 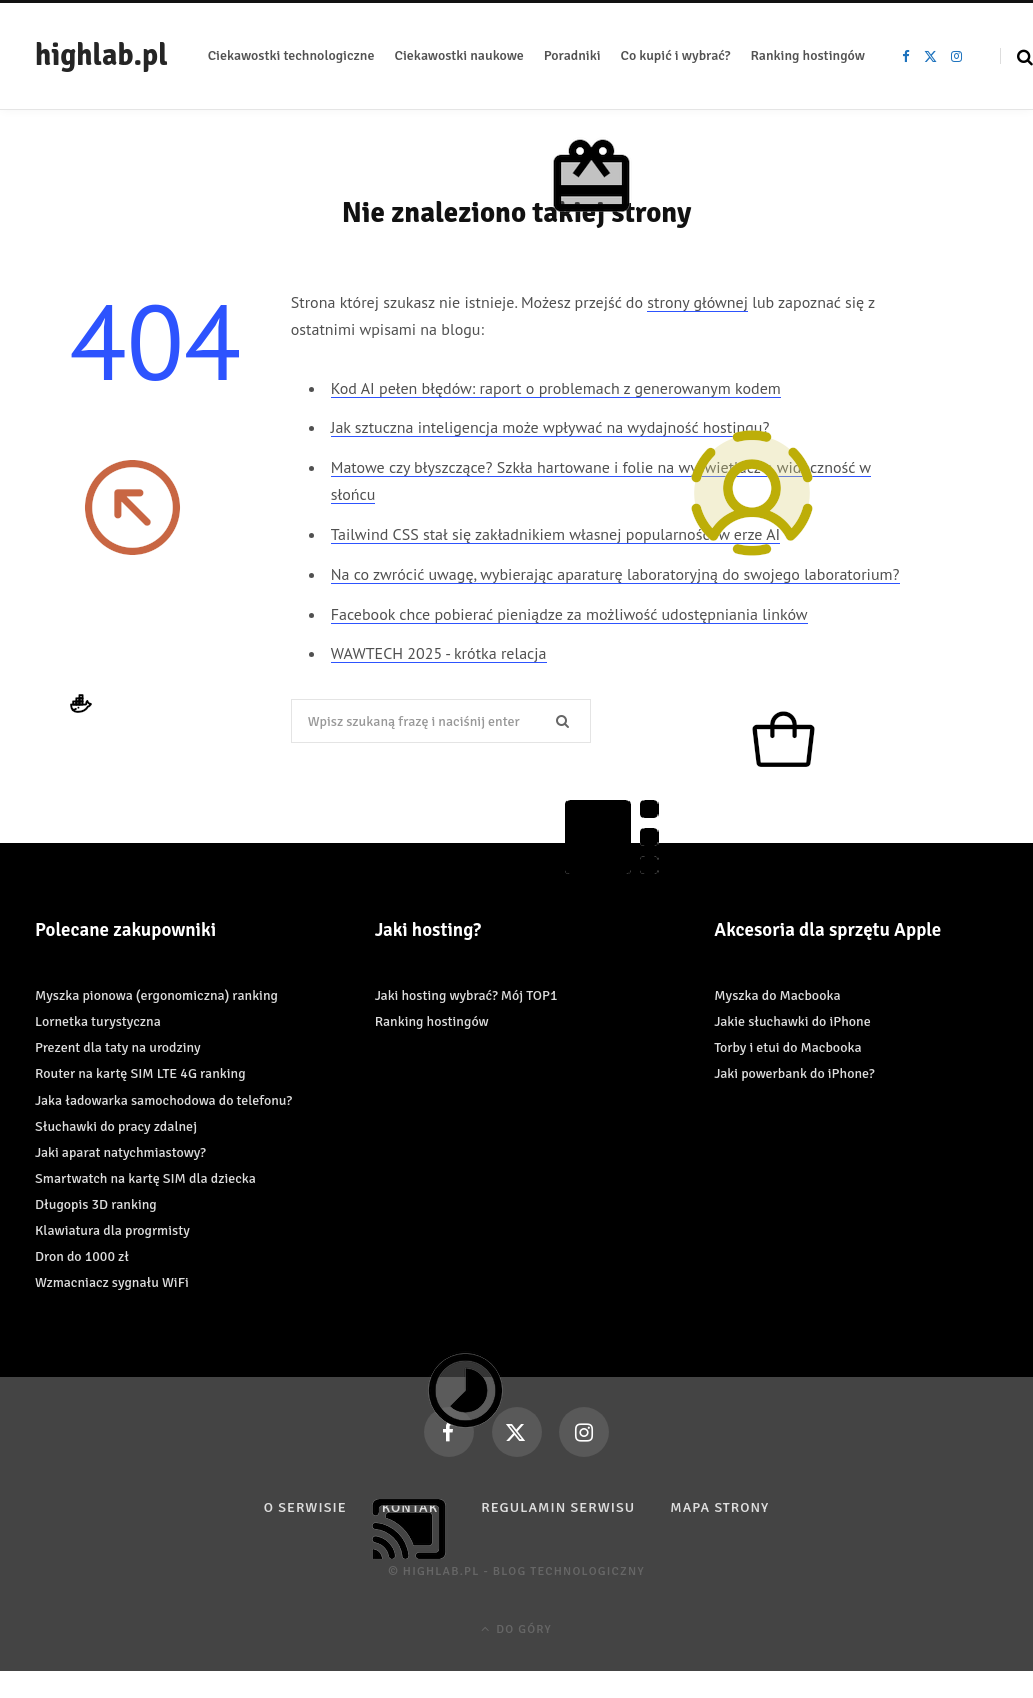 I want to click on access timelapse camera mode, so click(x=465, y=1390).